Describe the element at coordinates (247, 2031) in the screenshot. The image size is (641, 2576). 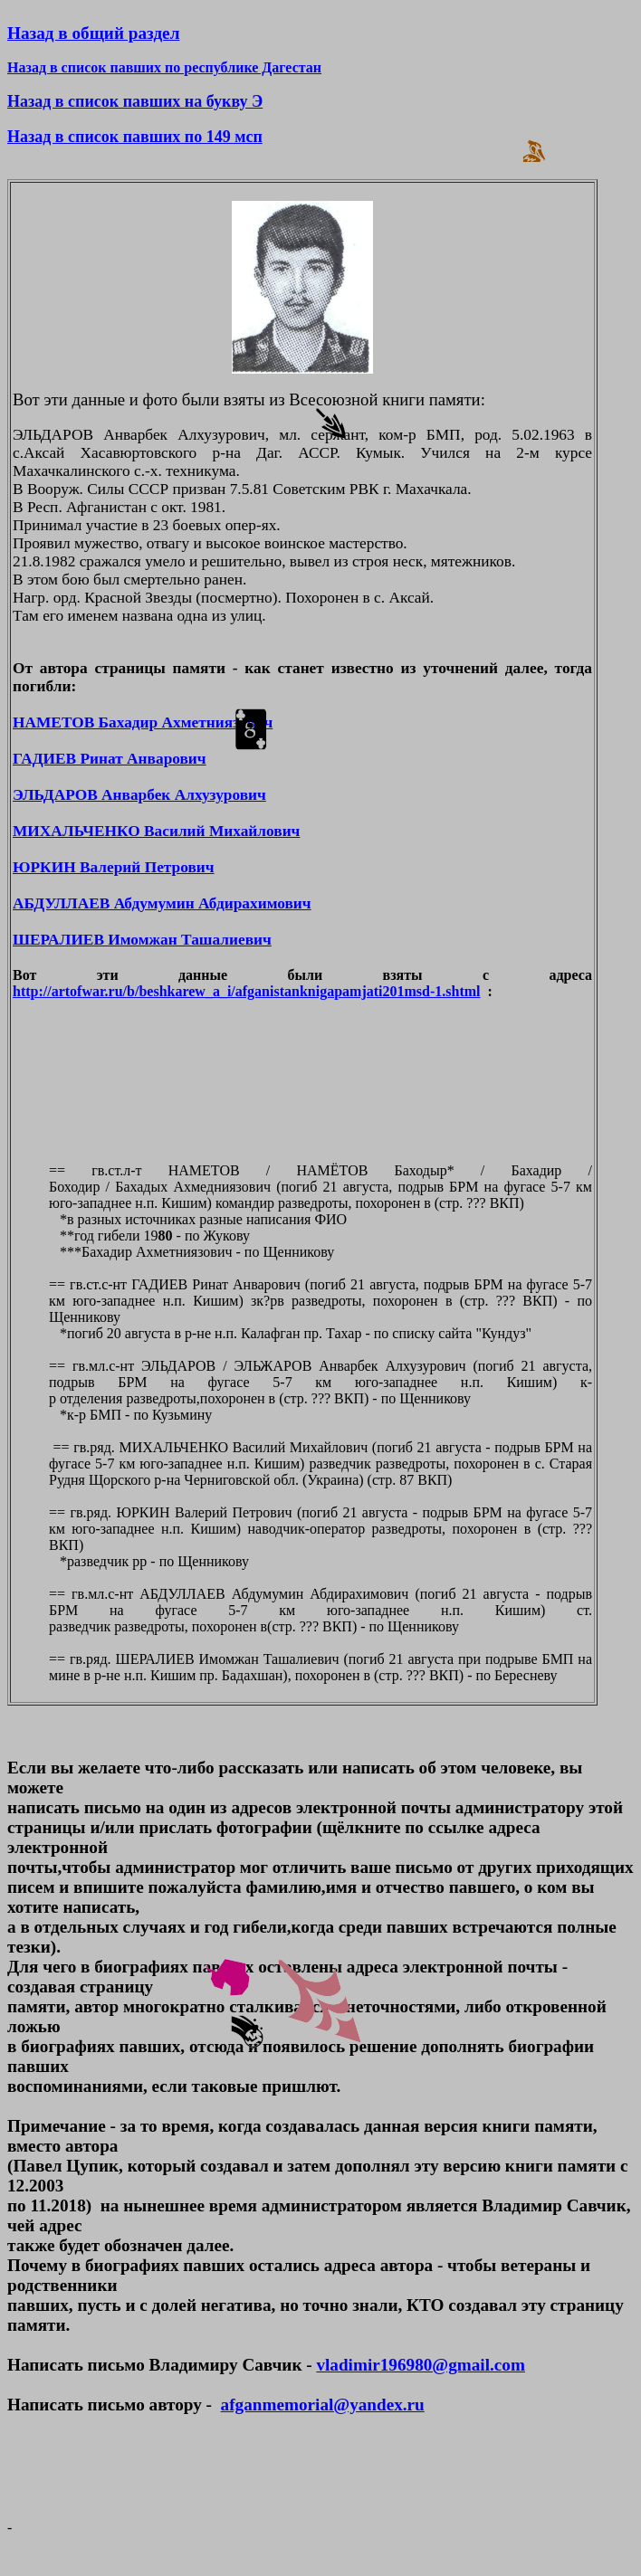
I see `indicates an unstable or volatile attack in-game` at that location.